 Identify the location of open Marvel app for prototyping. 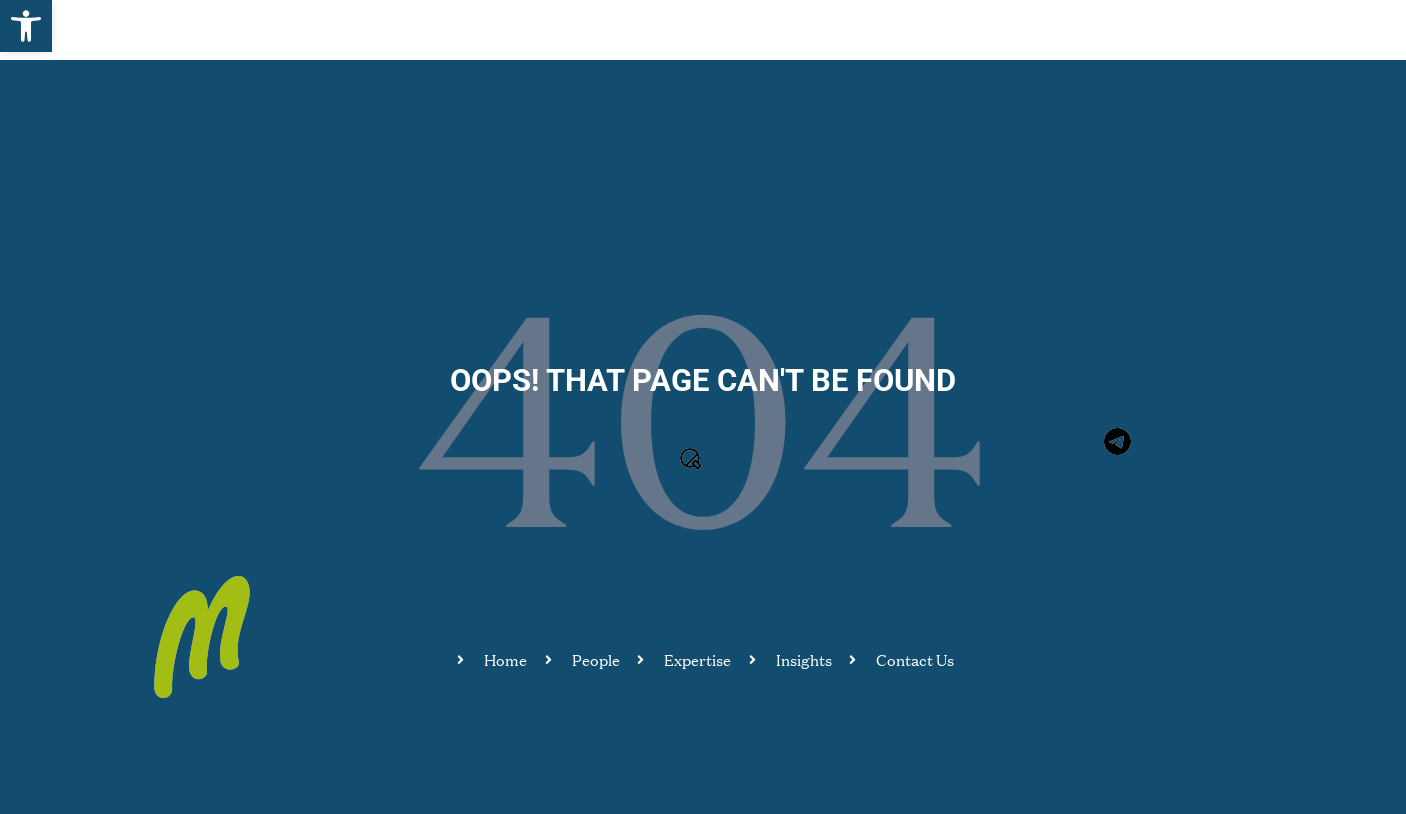
(202, 637).